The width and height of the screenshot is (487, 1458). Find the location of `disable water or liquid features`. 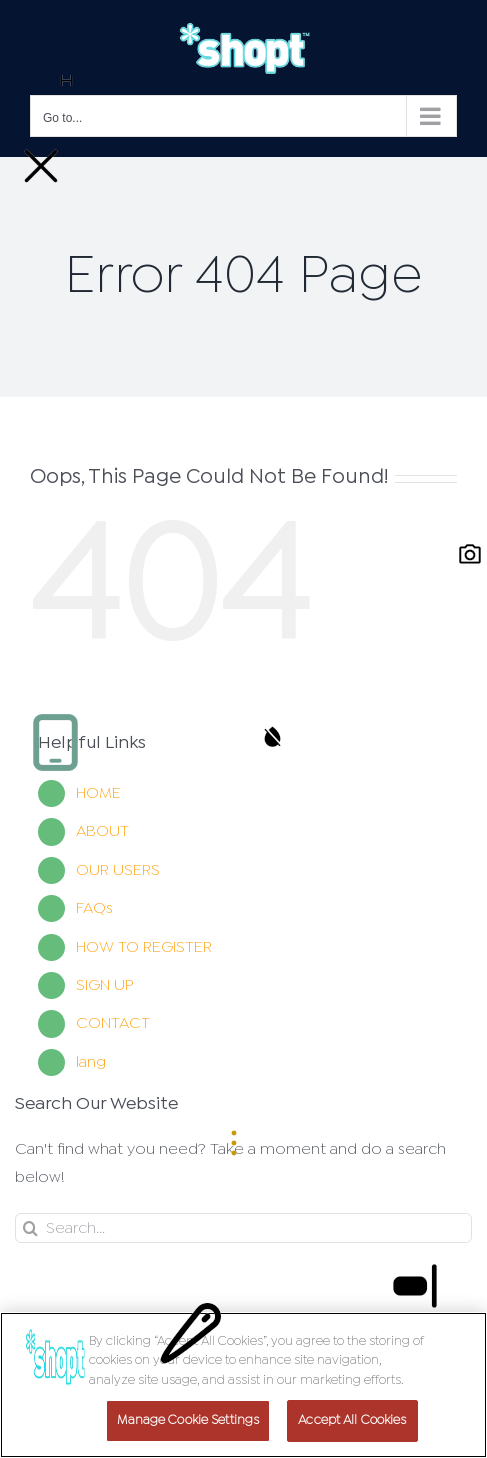

disable water or liquid features is located at coordinates (272, 737).